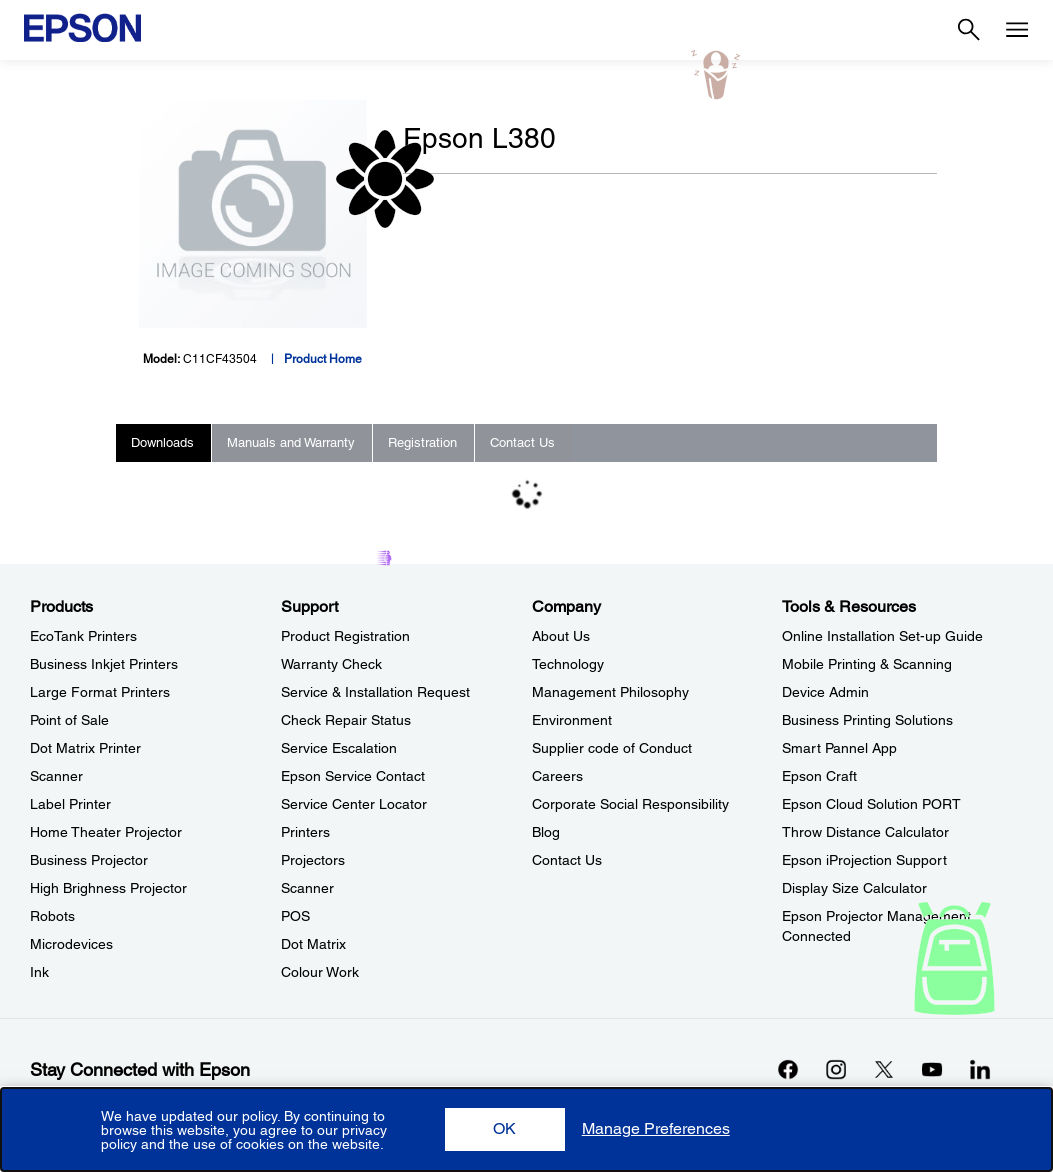 Image resolution: width=1053 pixels, height=1172 pixels. Describe the element at coordinates (716, 75) in the screenshot. I see `indicates sleep mode or rest state` at that location.